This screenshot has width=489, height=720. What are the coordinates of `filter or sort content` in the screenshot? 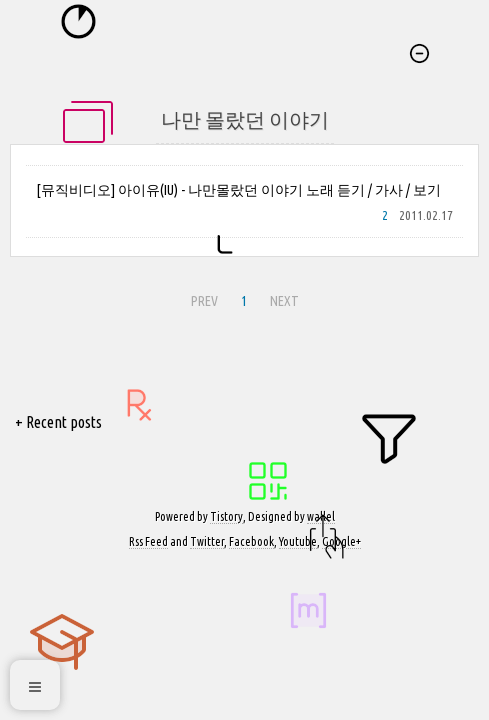 It's located at (389, 437).